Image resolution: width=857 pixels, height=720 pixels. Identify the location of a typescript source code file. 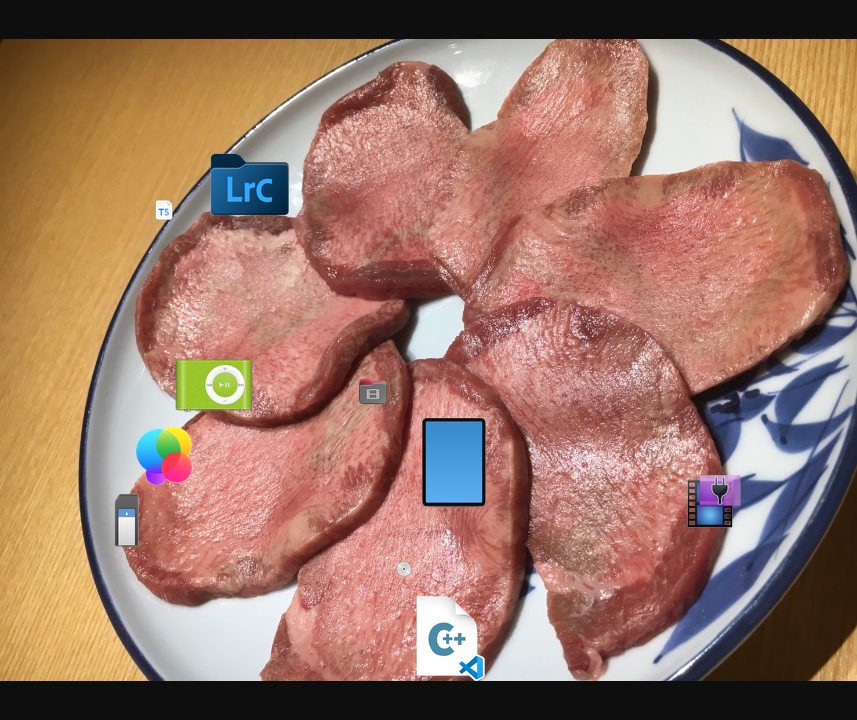
(164, 210).